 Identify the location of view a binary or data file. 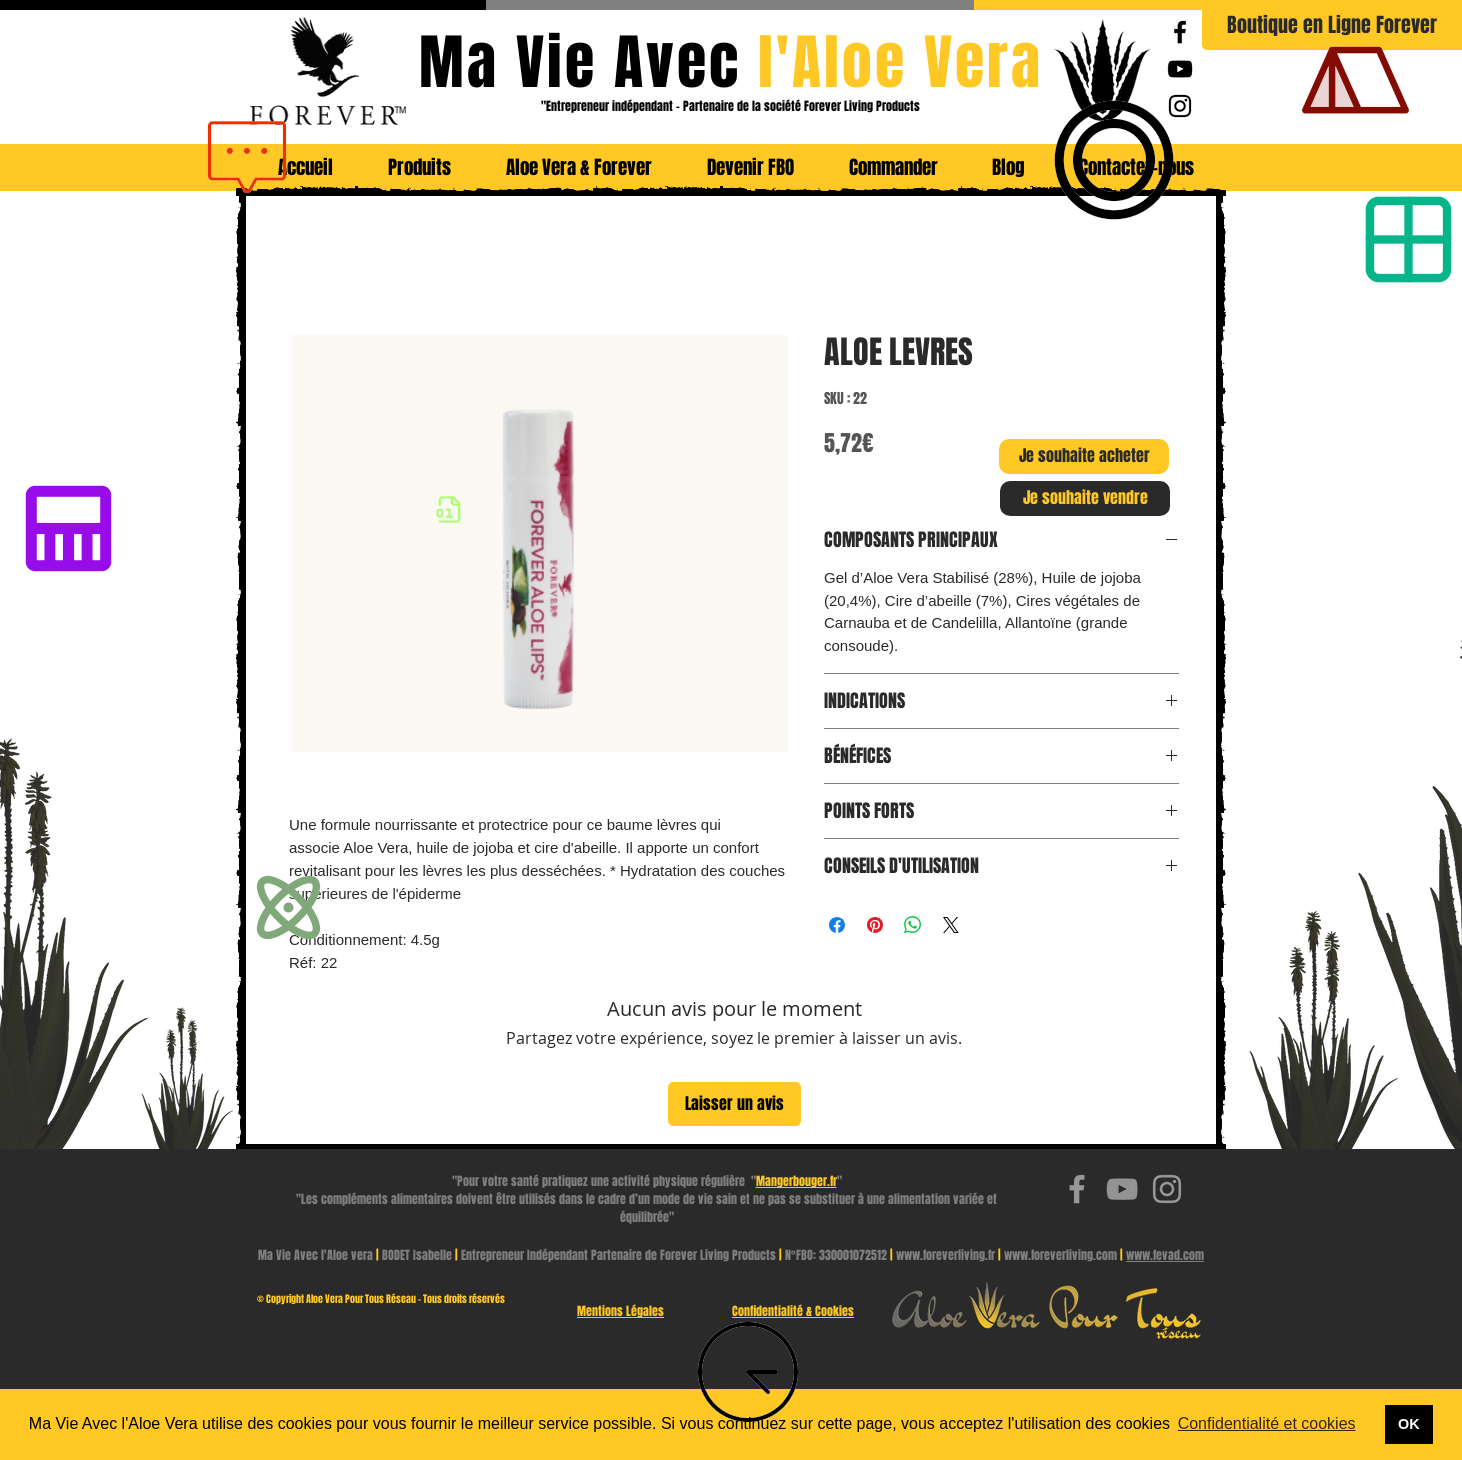
(449, 509).